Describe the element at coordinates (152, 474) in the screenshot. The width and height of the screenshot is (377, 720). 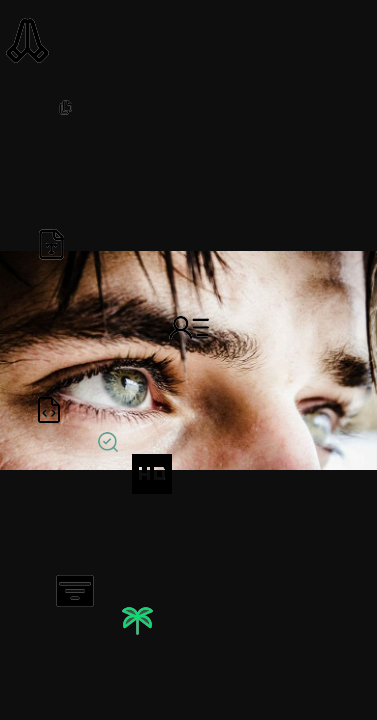
I see `indicates high definition video quality is available` at that location.